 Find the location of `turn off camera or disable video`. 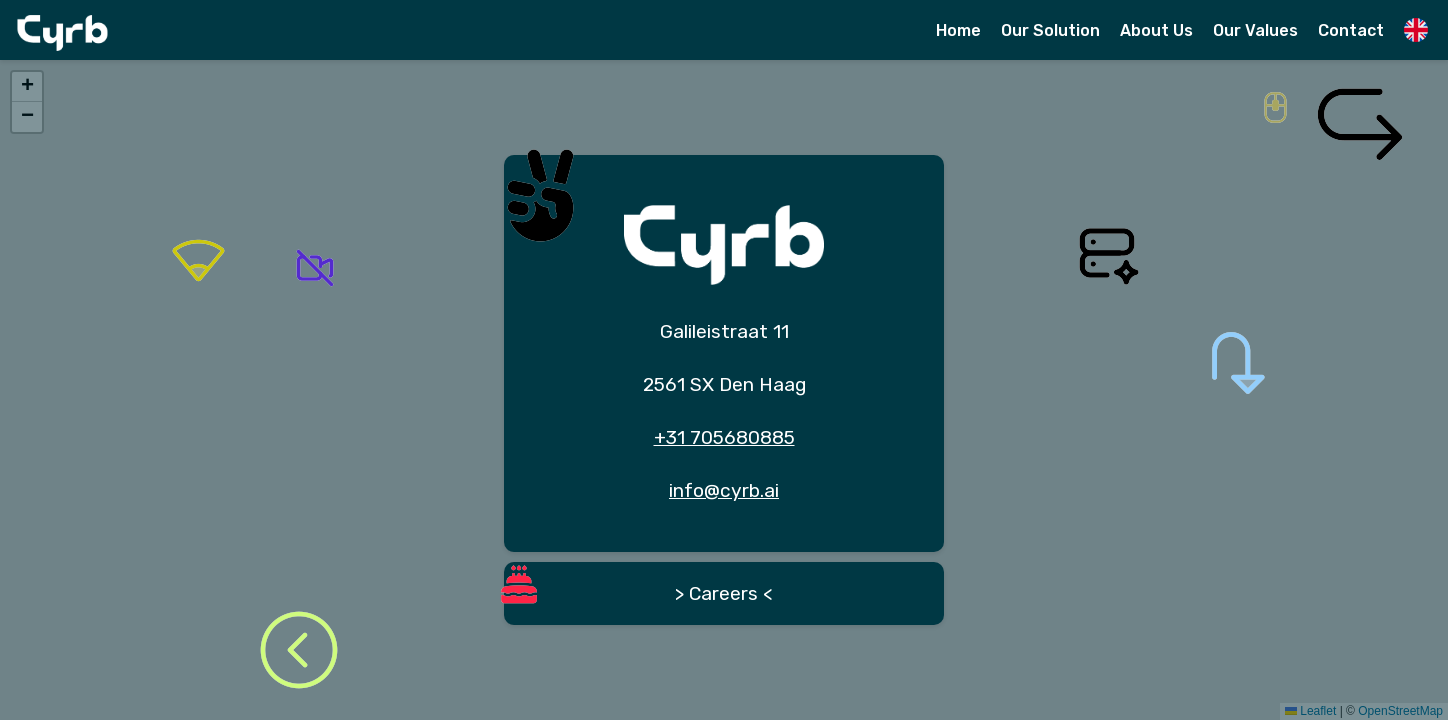

turn off camera or disable video is located at coordinates (315, 268).